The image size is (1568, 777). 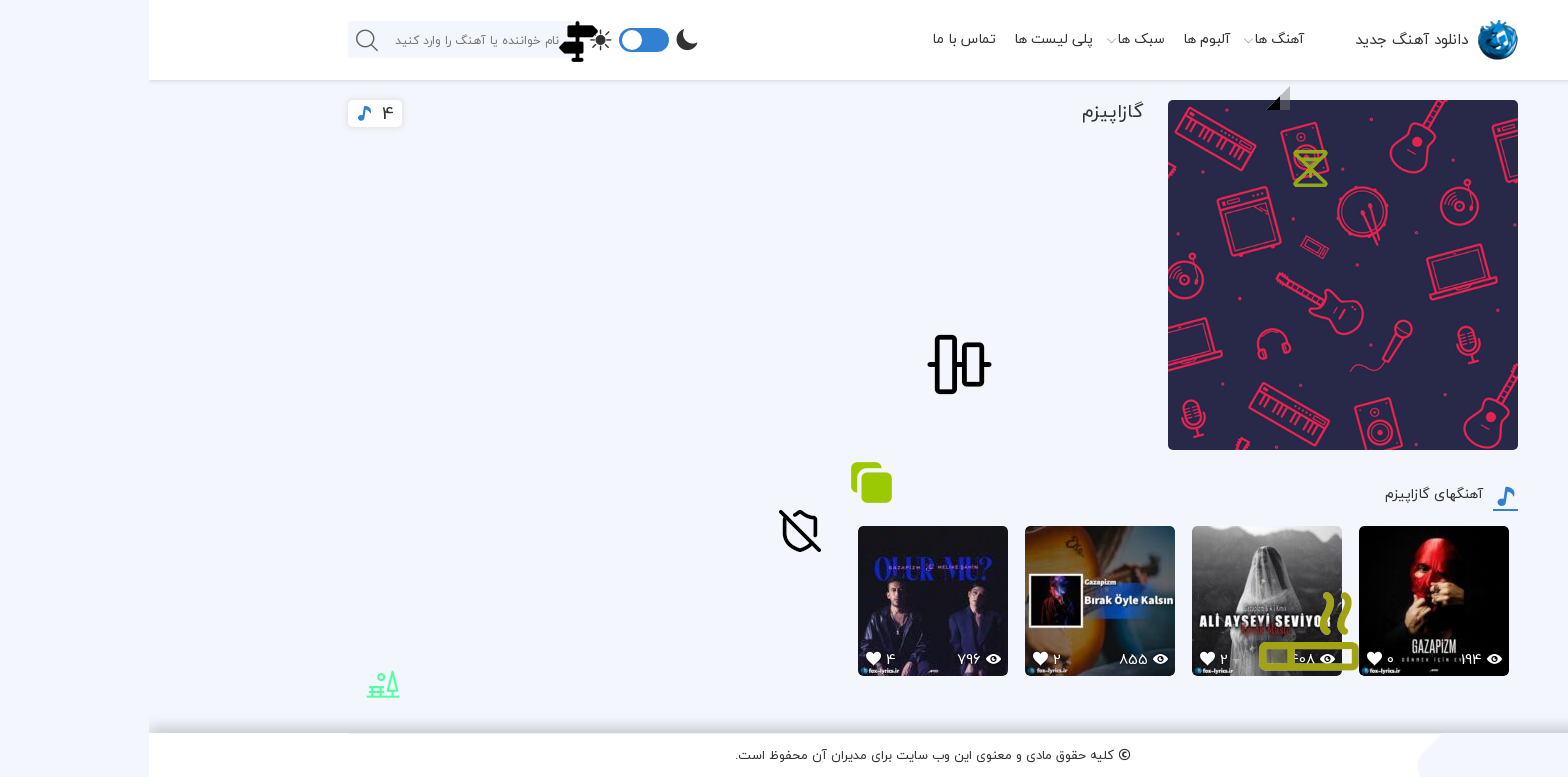 I want to click on get directions to a destination, so click(x=577, y=41).